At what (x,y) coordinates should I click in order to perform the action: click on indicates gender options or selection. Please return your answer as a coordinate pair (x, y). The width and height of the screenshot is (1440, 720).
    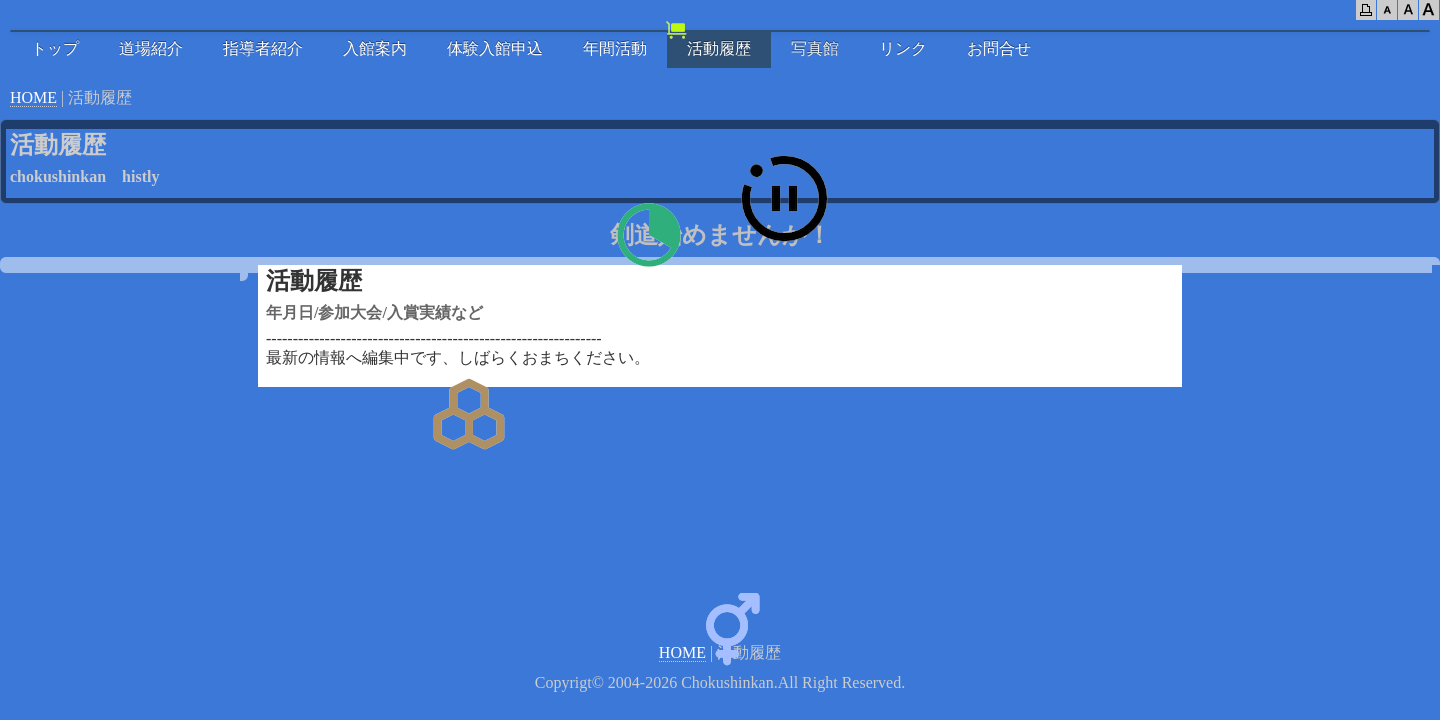
    Looking at the image, I should click on (729, 631).